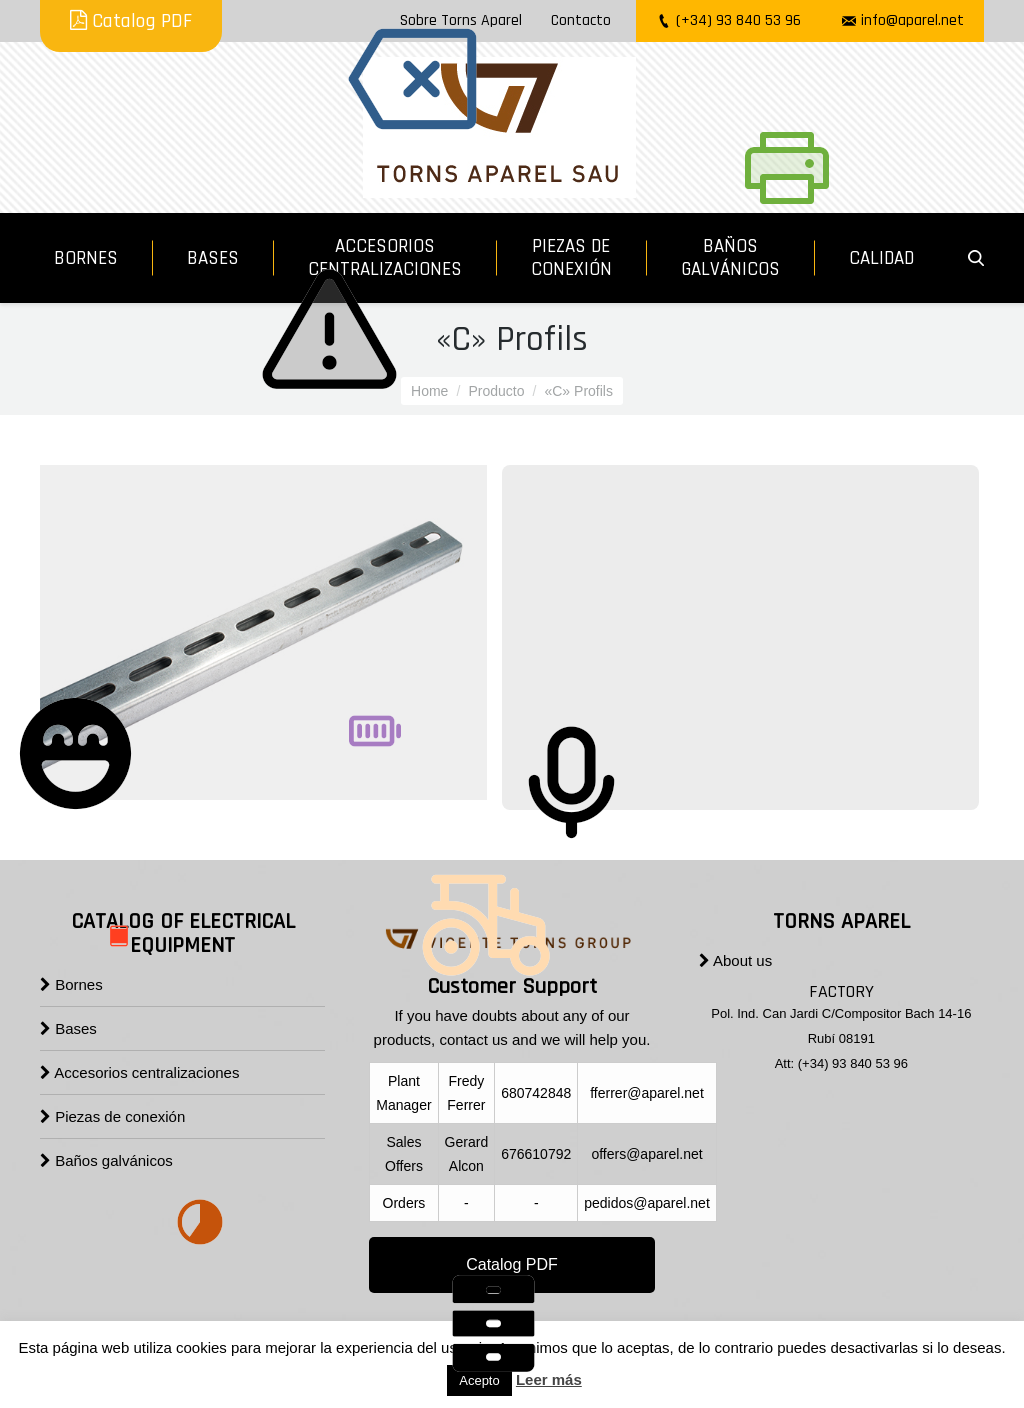 The image size is (1024, 1408). Describe the element at coordinates (375, 731) in the screenshot. I see `indicates battery is fully charged` at that location.